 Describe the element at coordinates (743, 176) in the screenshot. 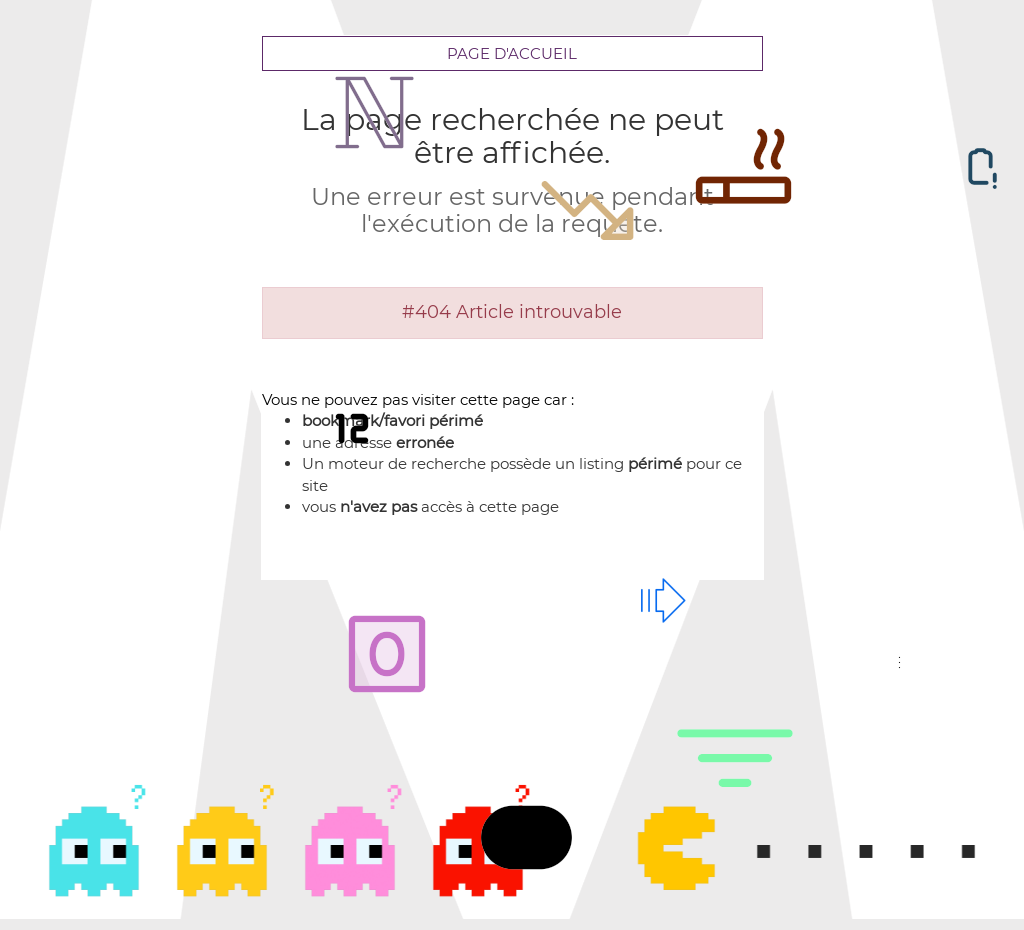

I see `indicates a designated smoking area` at that location.